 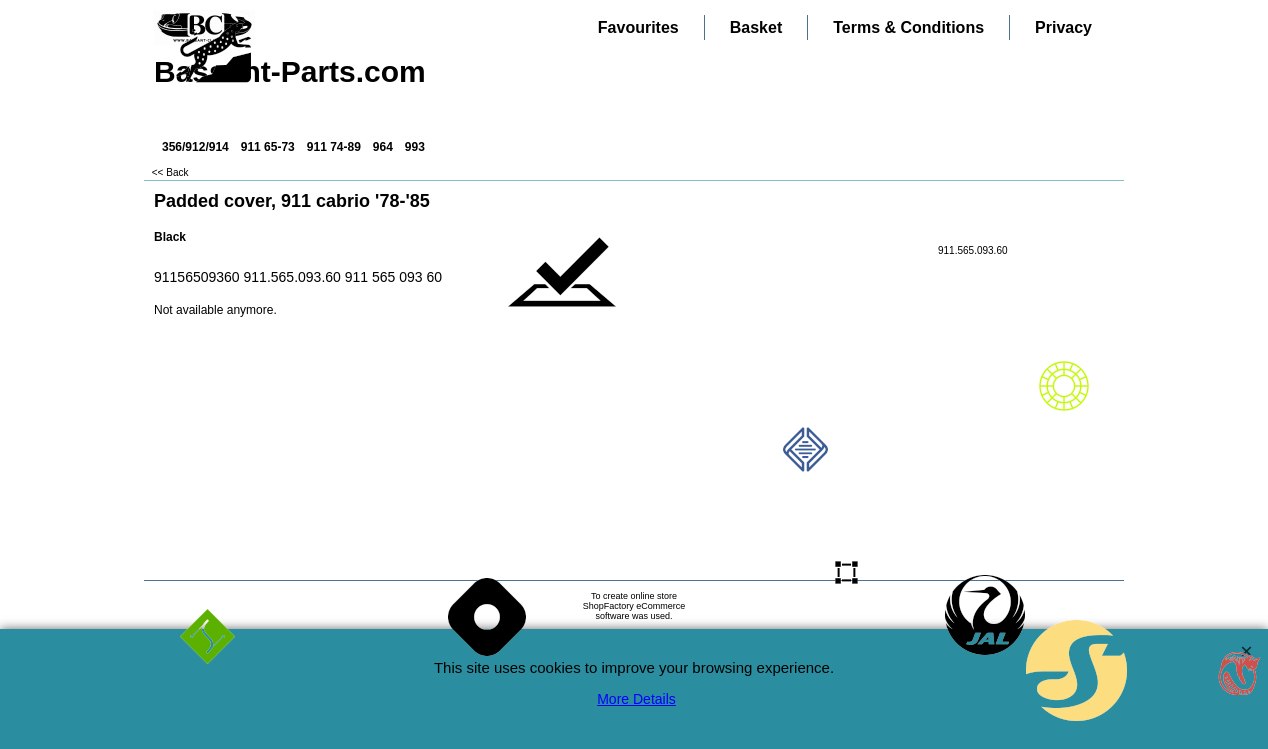 What do you see at coordinates (846, 572) in the screenshot?
I see `access shape tools or drawing options` at bounding box center [846, 572].